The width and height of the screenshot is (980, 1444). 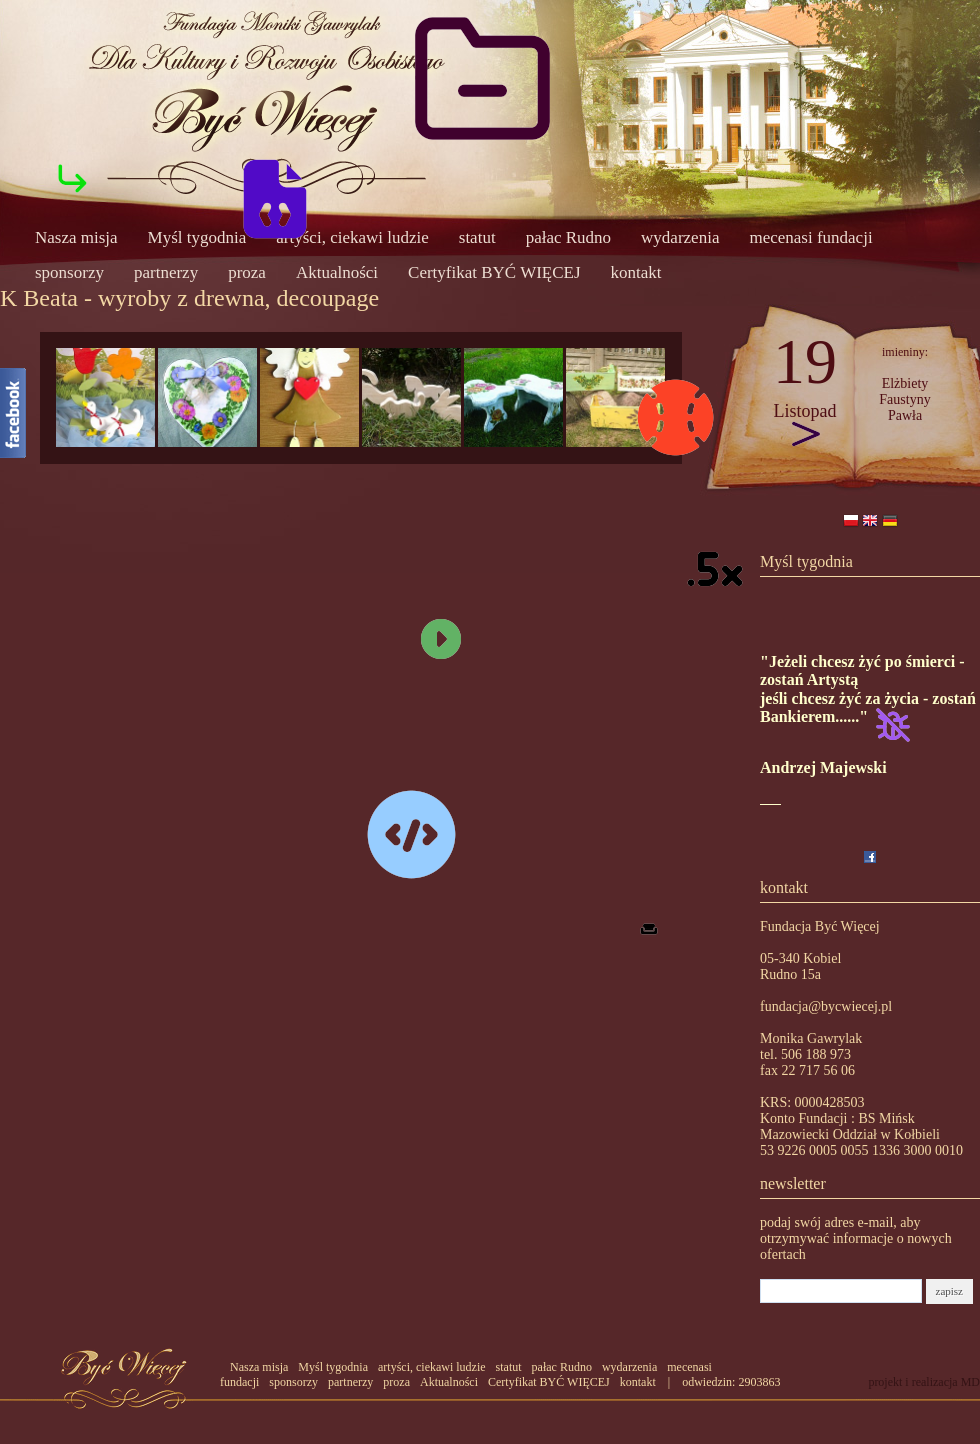 What do you see at coordinates (411, 834) in the screenshot?
I see `access code editor or development tools` at bounding box center [411, 834].